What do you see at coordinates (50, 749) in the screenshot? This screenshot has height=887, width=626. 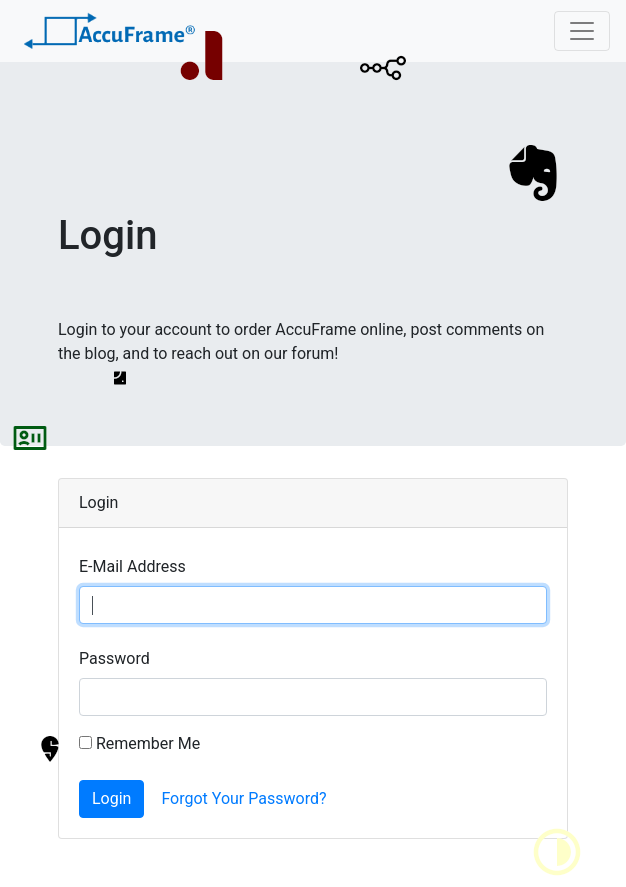 I see `open the Swiggy food delivery app` at bounding box center [50, 749].